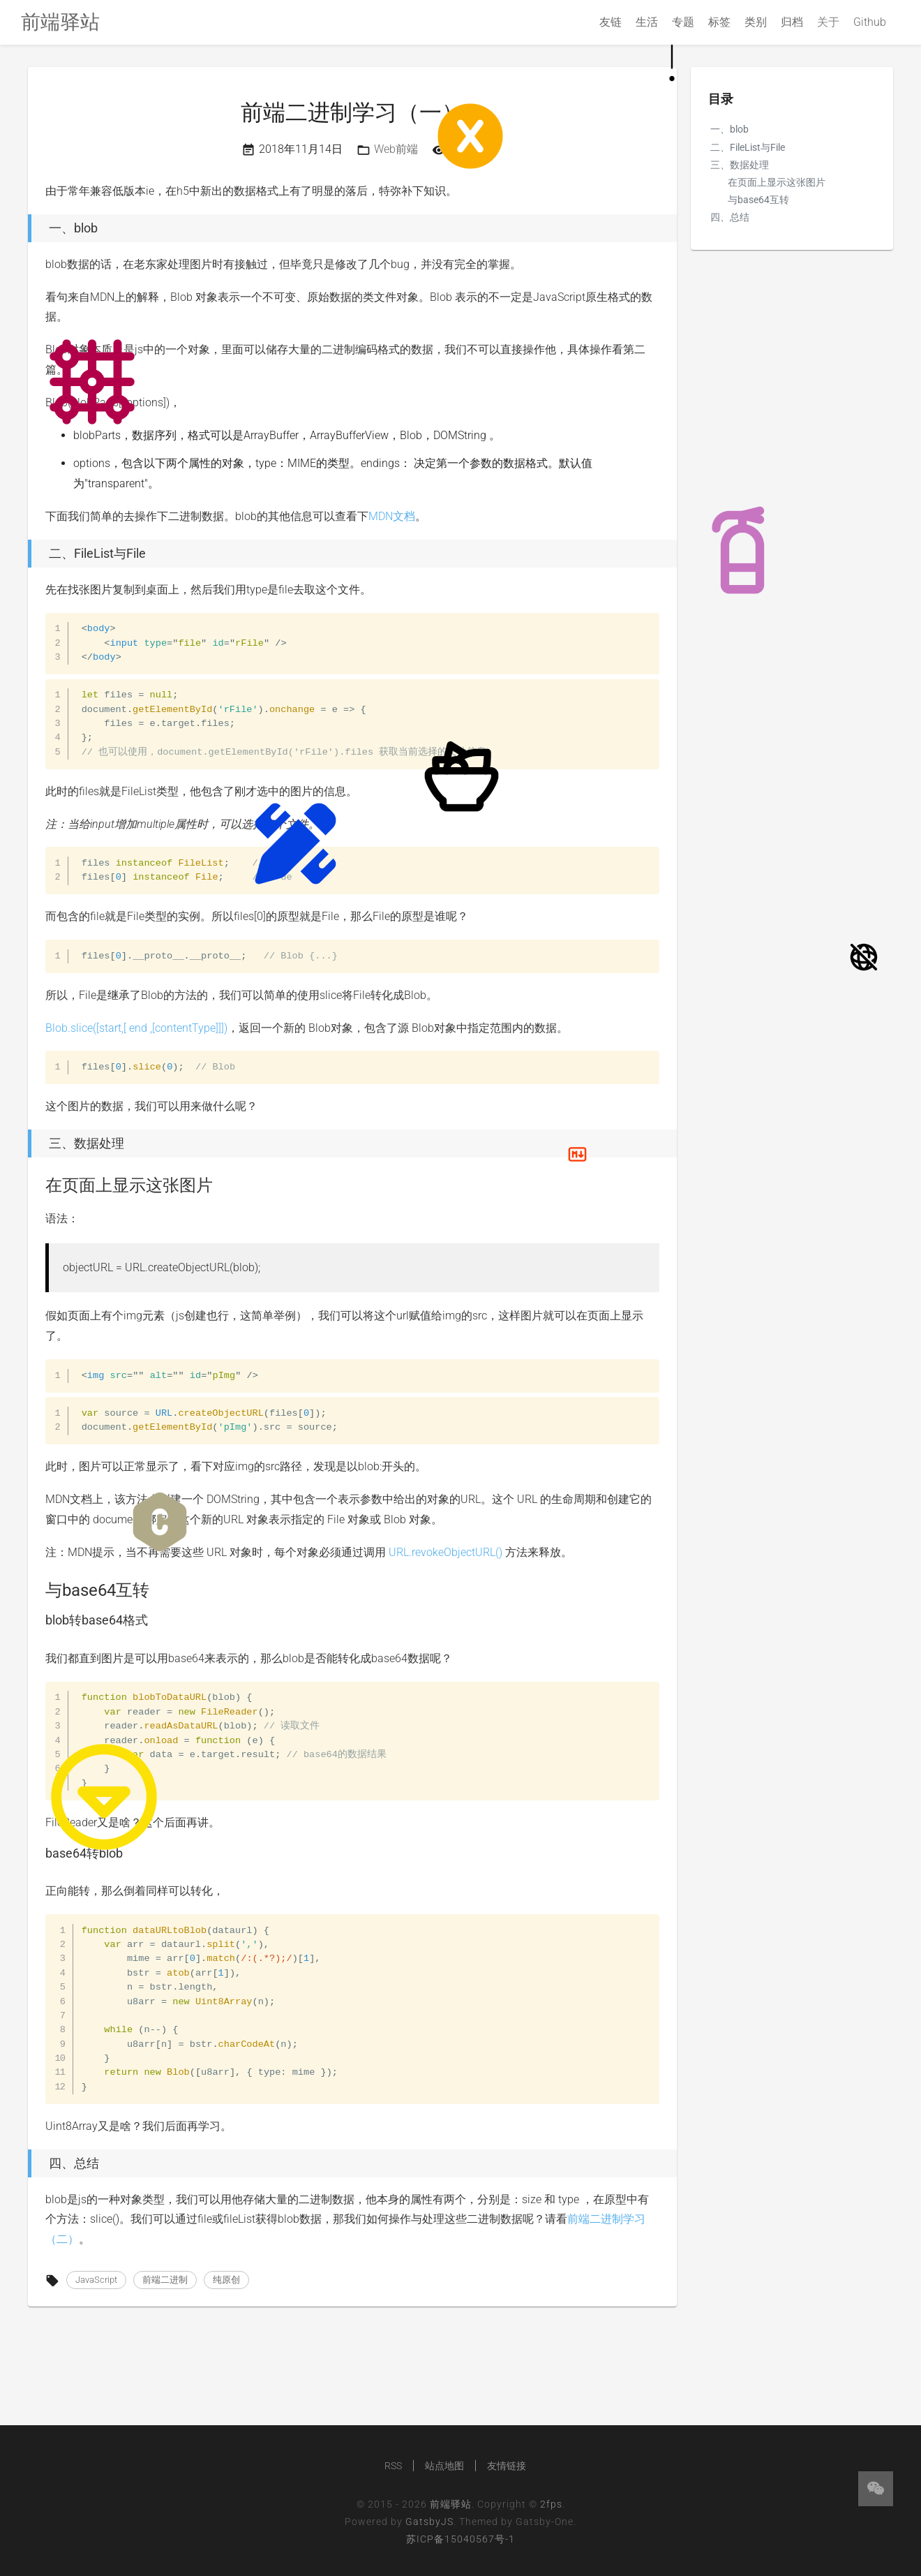  I want to click on access design or editing tools, so click(295, 843).